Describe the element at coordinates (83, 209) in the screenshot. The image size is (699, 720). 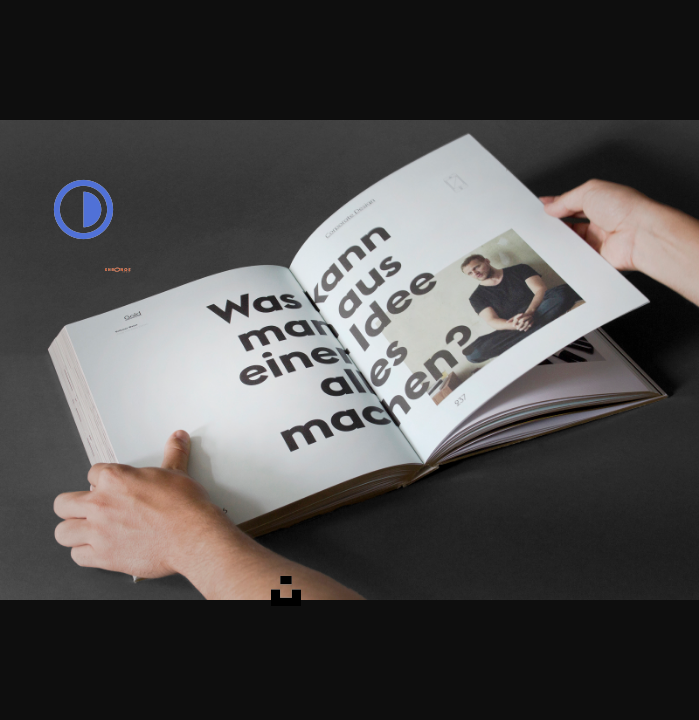
I see `adjust display contrast settings` at that location.